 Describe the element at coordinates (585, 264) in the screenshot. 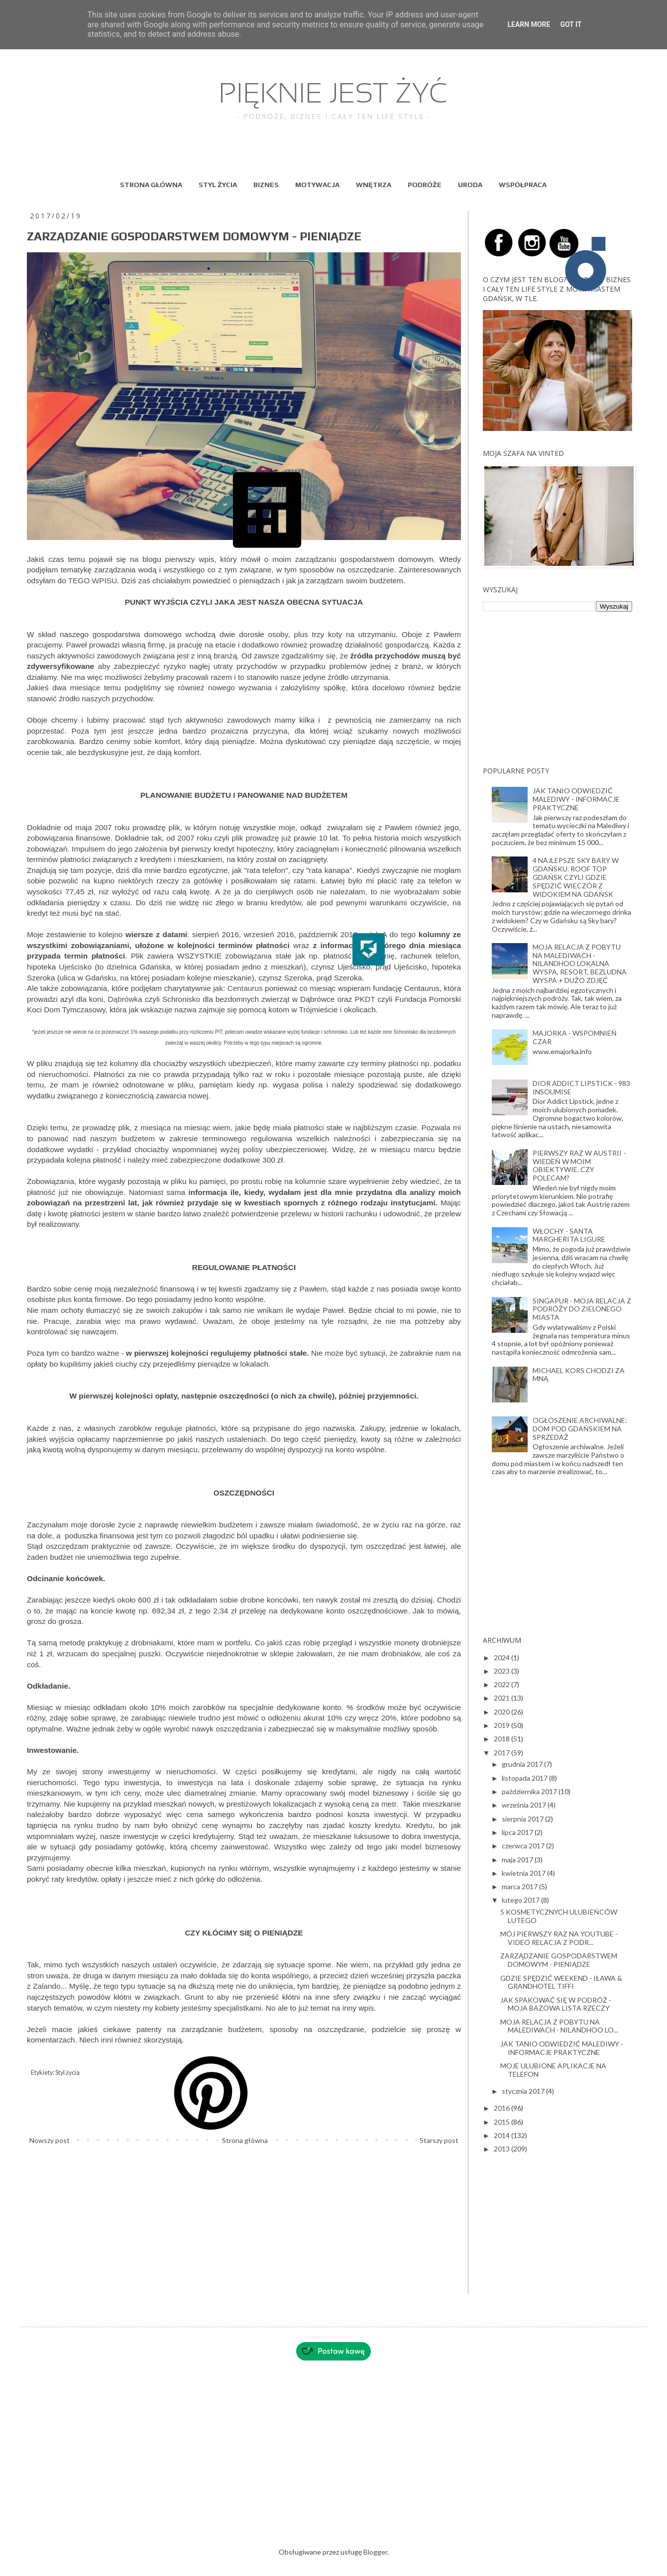

I see `open depositphotos stock image library` at that location.